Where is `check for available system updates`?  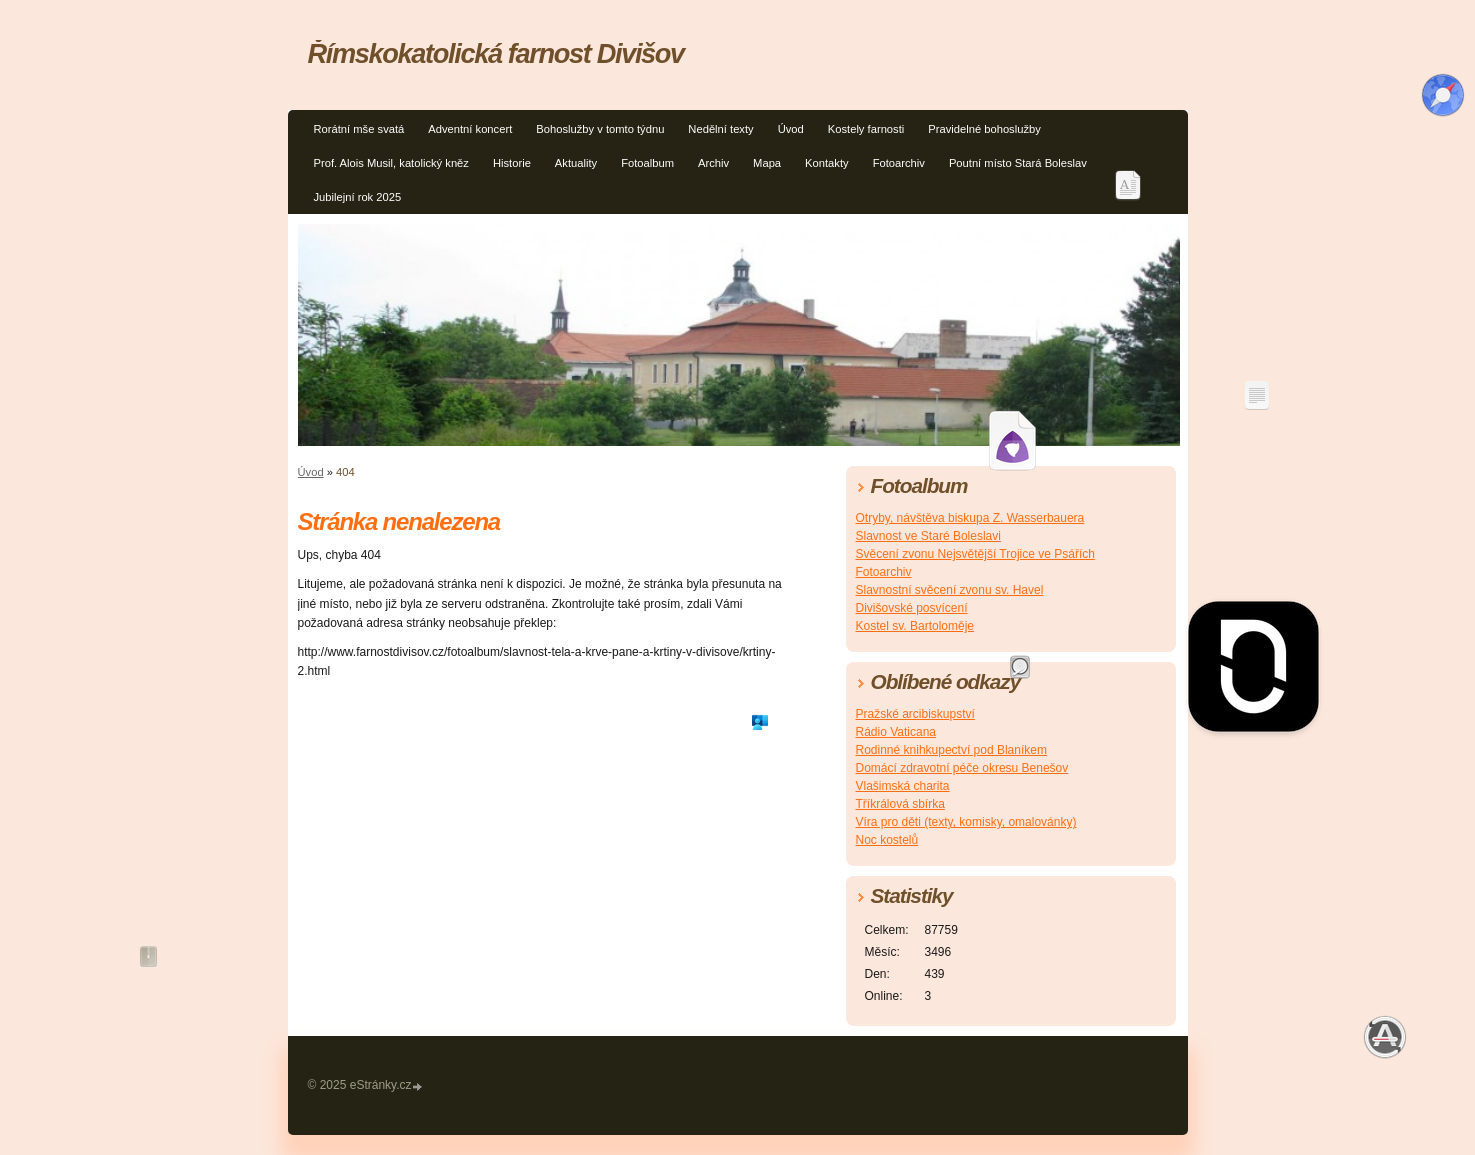
check for available system updates is located at coordinates (1385, 1037).